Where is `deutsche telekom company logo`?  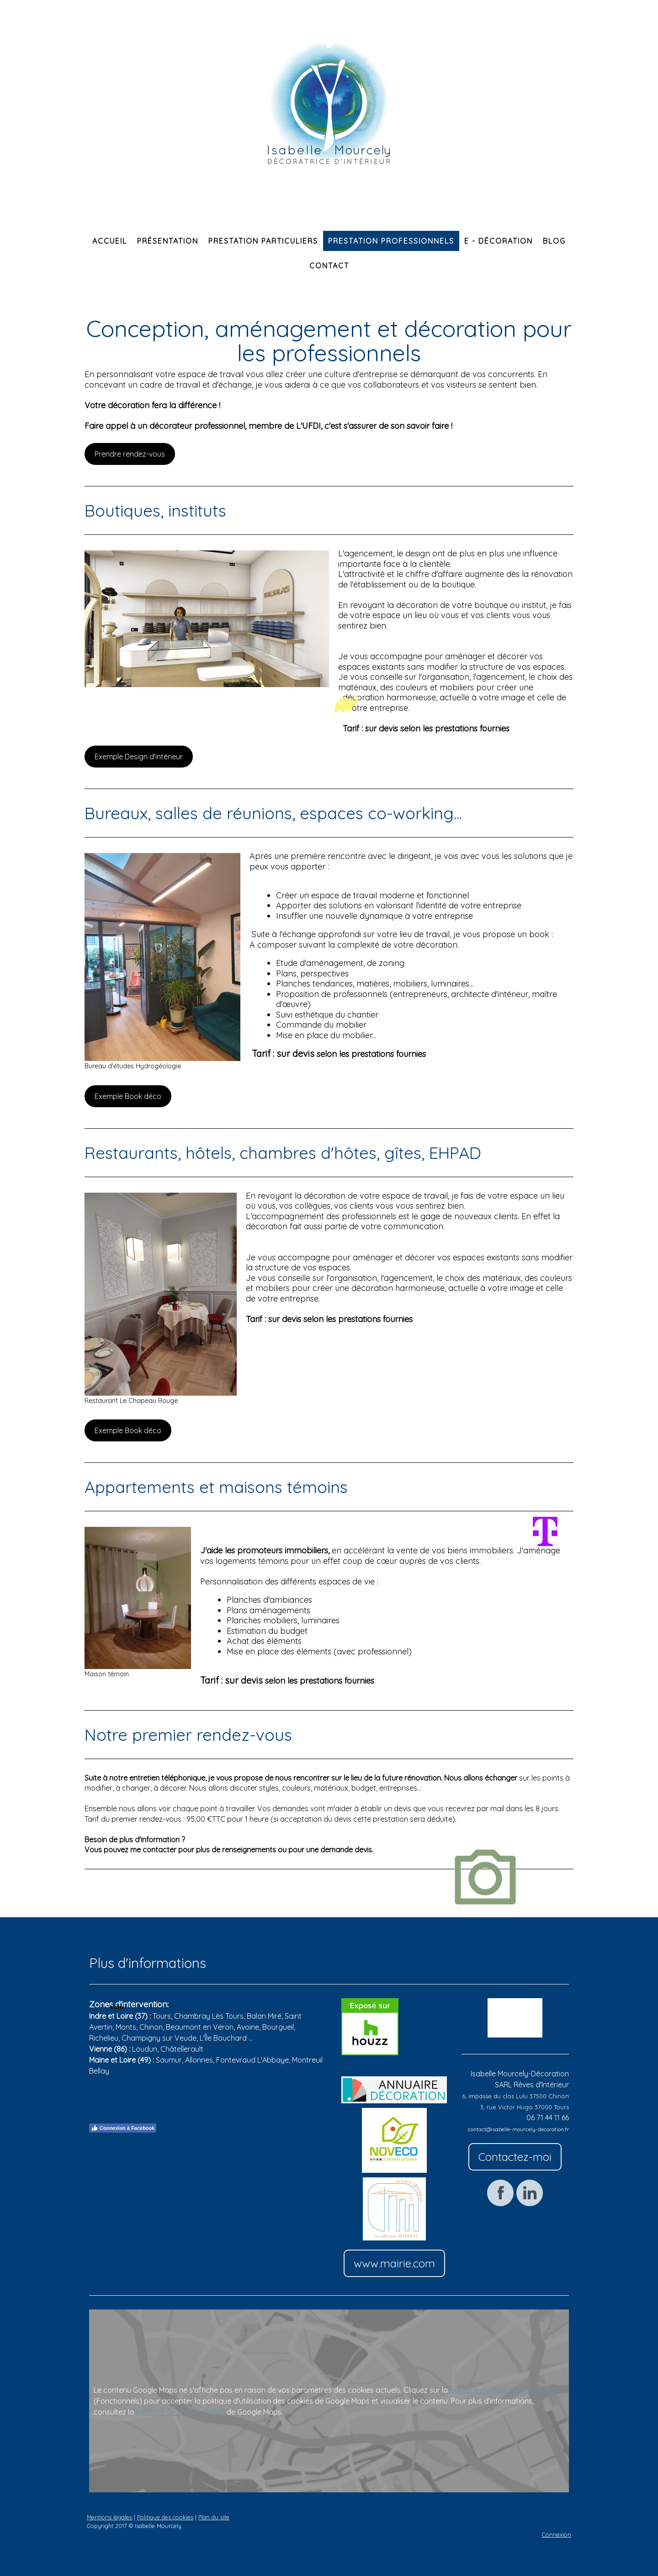 deutsche telekom company logo is located at coordinates (545, 1531).